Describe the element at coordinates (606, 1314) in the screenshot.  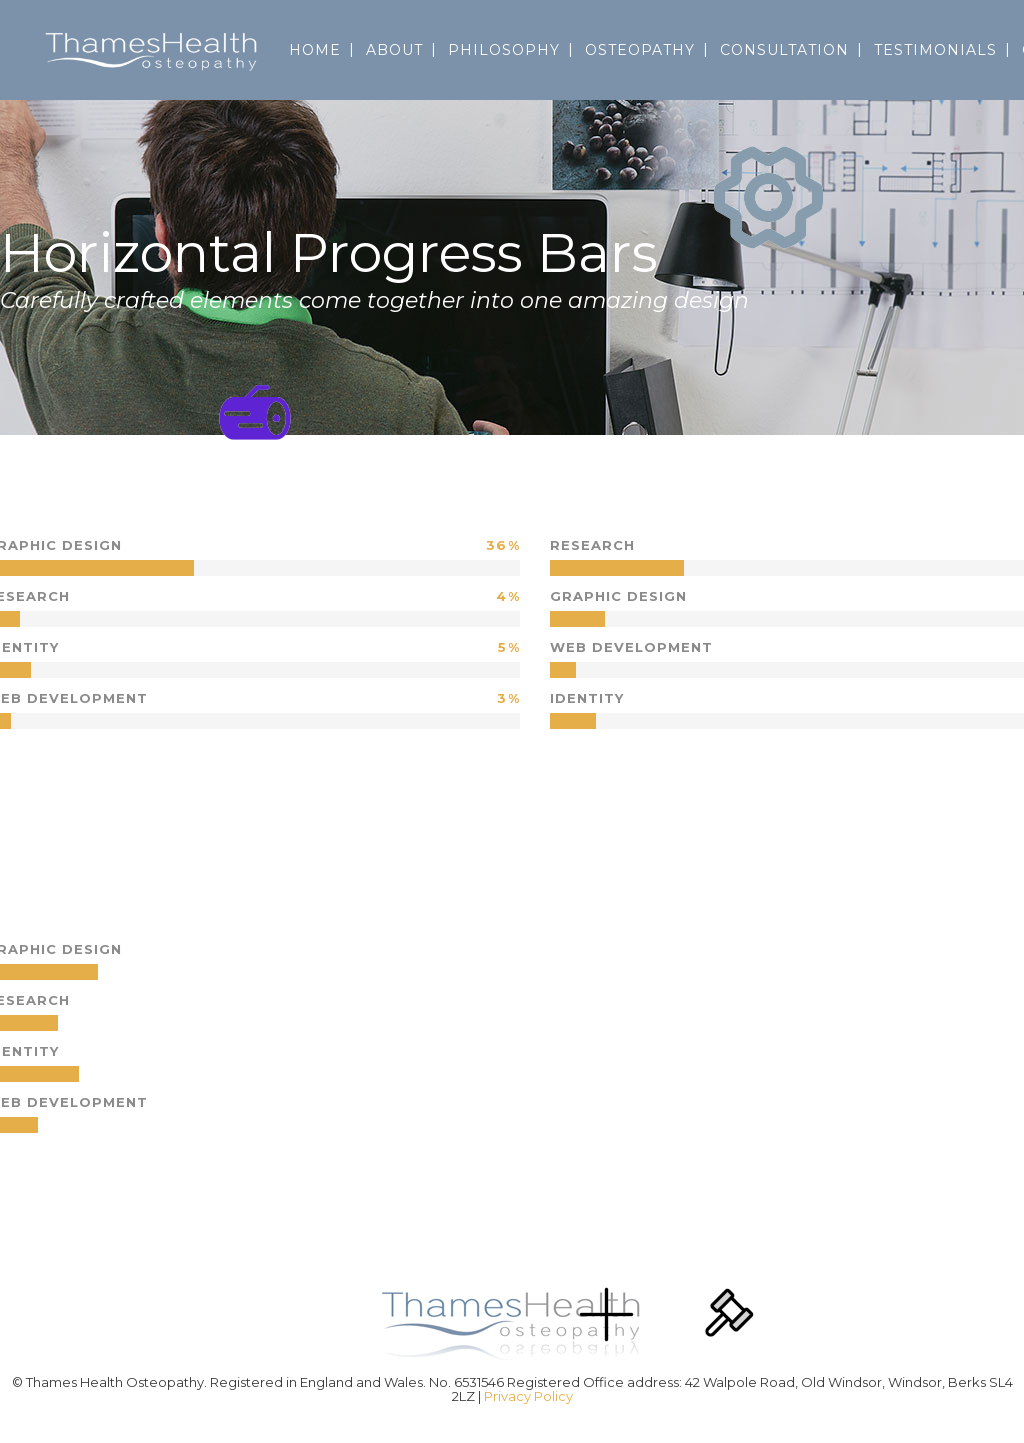
I see `add a new item` at that location.